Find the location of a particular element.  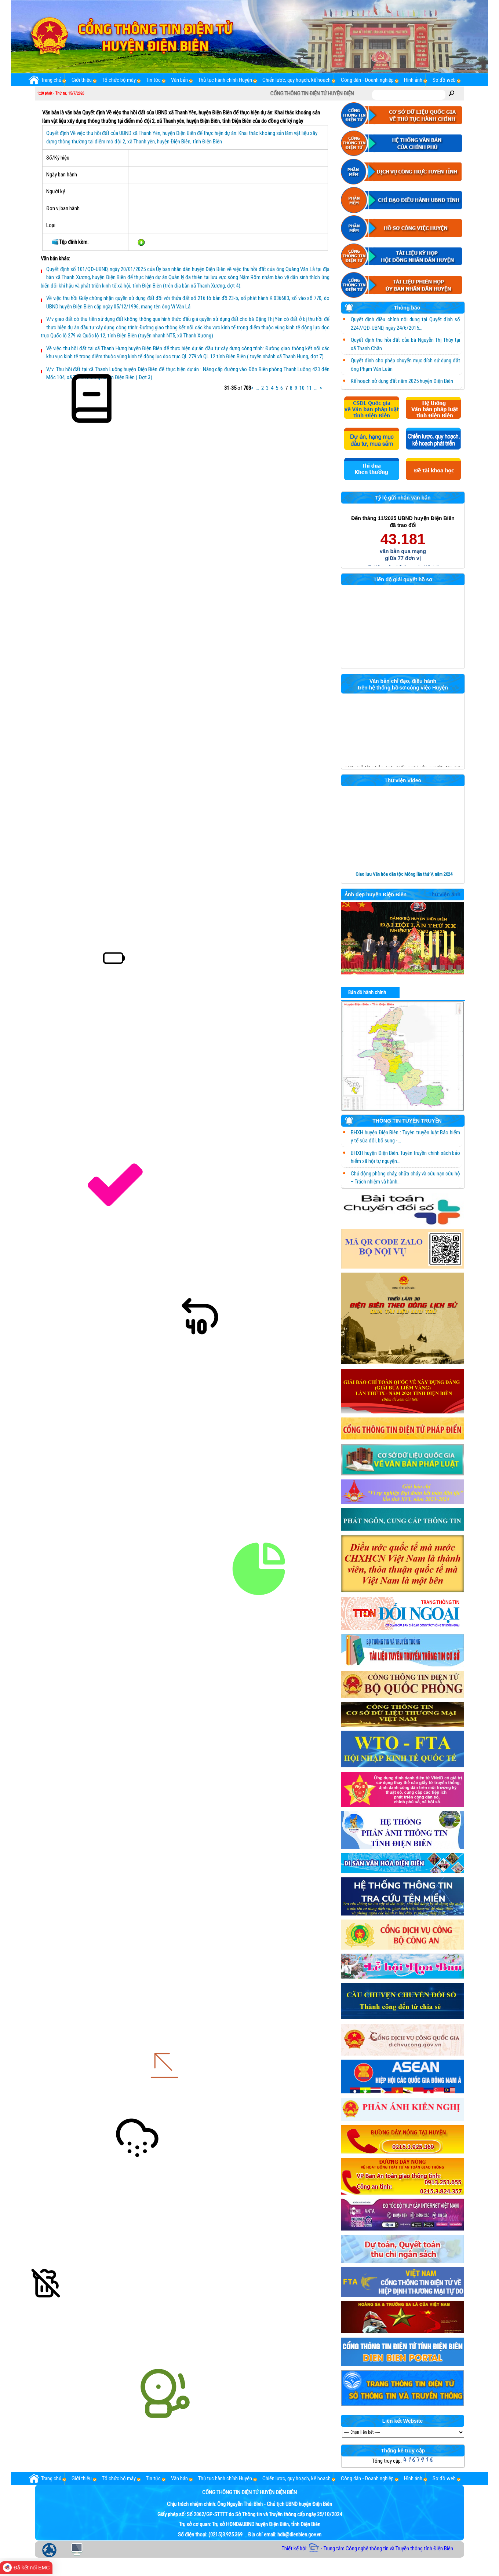

remove a book from your library is located at coordinates (91, 398).